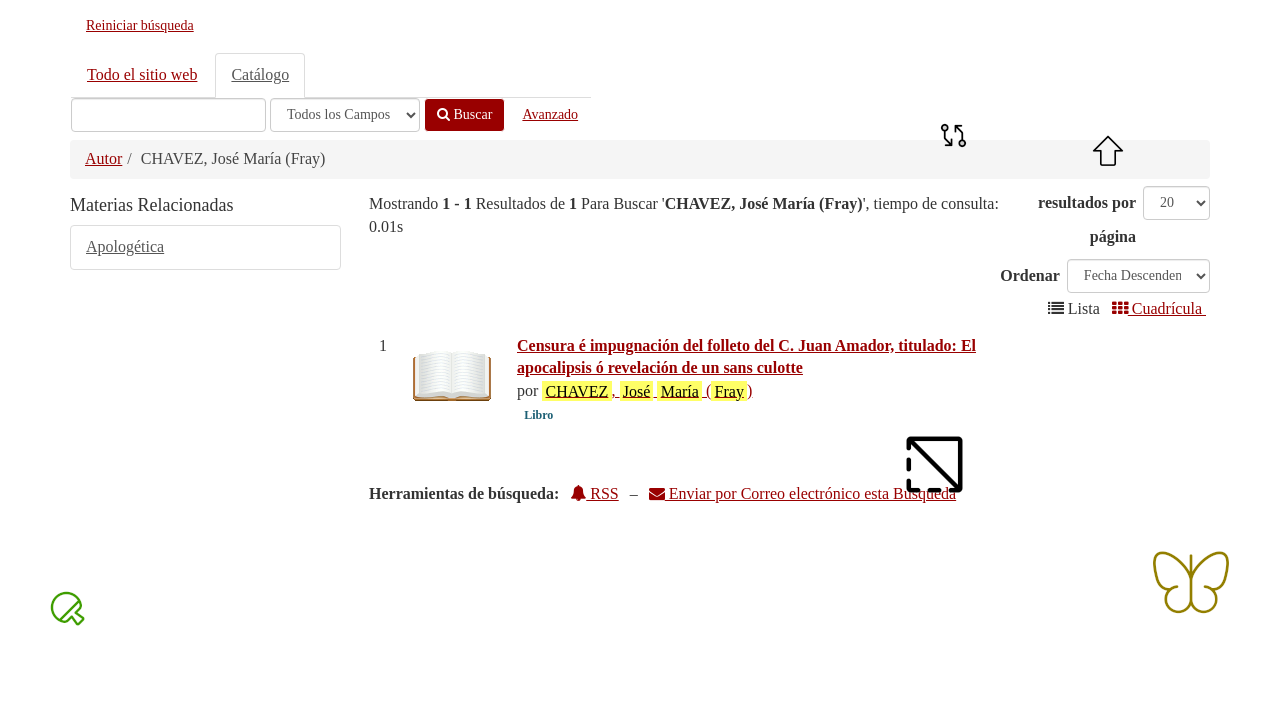  I want to click on access table tennis or ping pong game, so click(67, 608).